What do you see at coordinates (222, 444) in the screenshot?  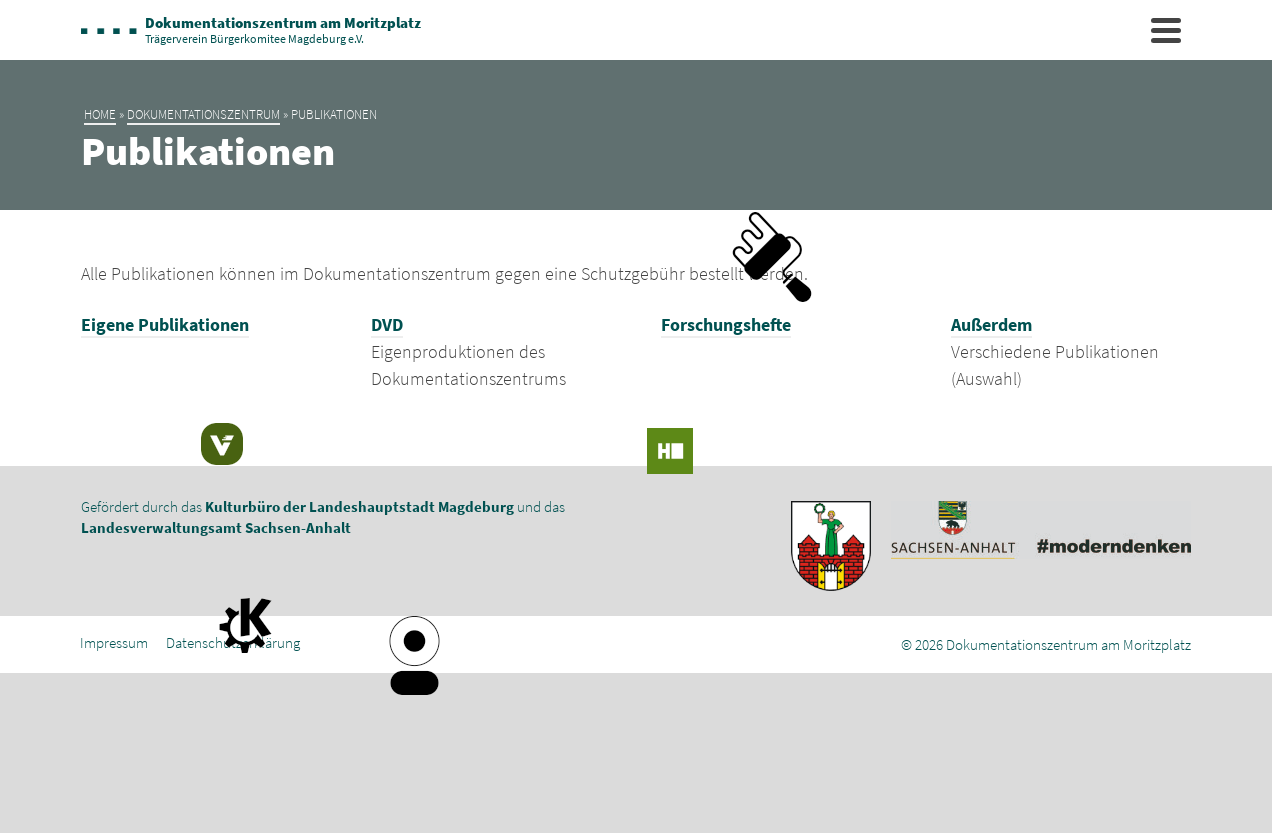 I see `verdaccio private npm registry logo` at bounding box center [222, 444].